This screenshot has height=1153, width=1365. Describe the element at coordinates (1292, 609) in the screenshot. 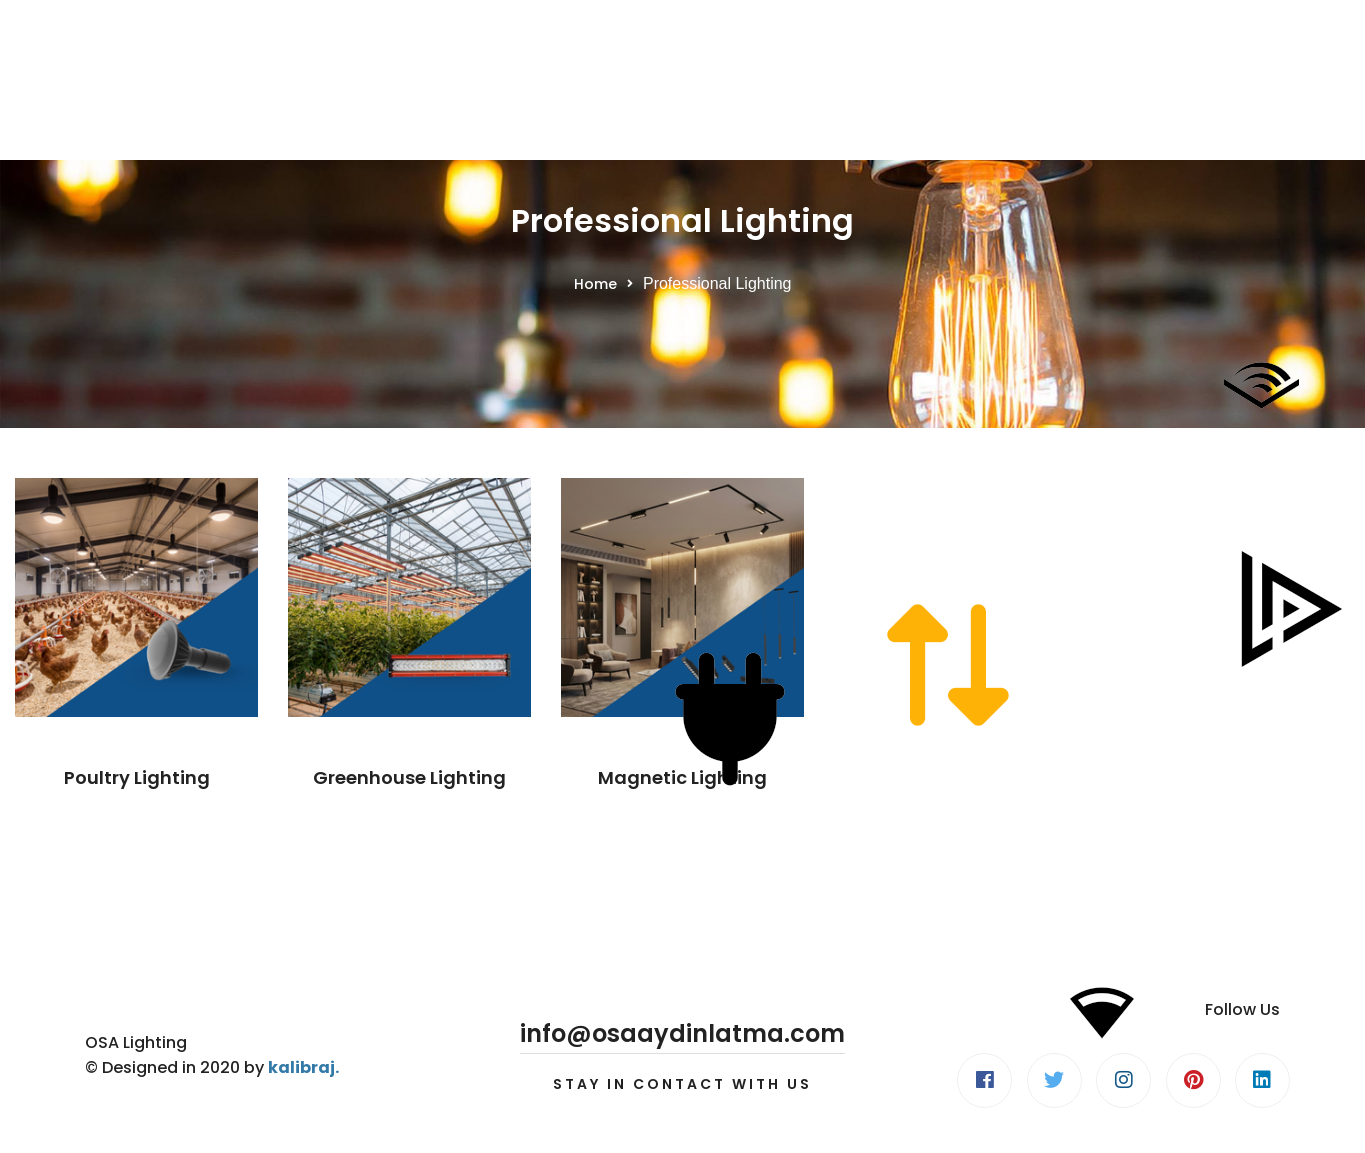

I see `open lapce code editor` at that location.